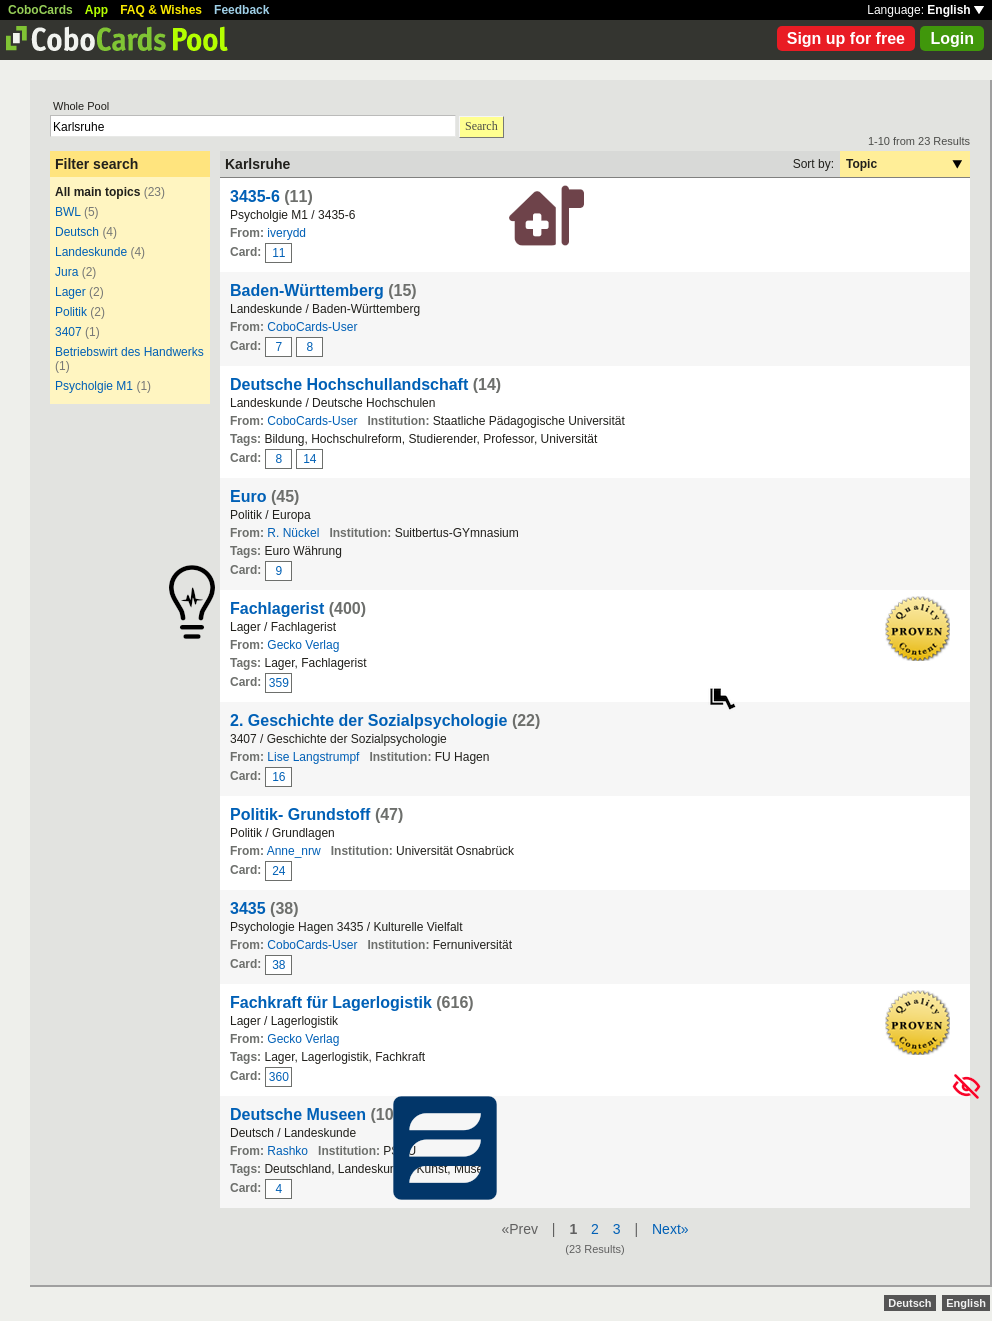 This screenshot has width=992, height=1321. Describe the element at coordinates (722, 699) in the screenshot. I see `select extra legroom seat option` at that location.